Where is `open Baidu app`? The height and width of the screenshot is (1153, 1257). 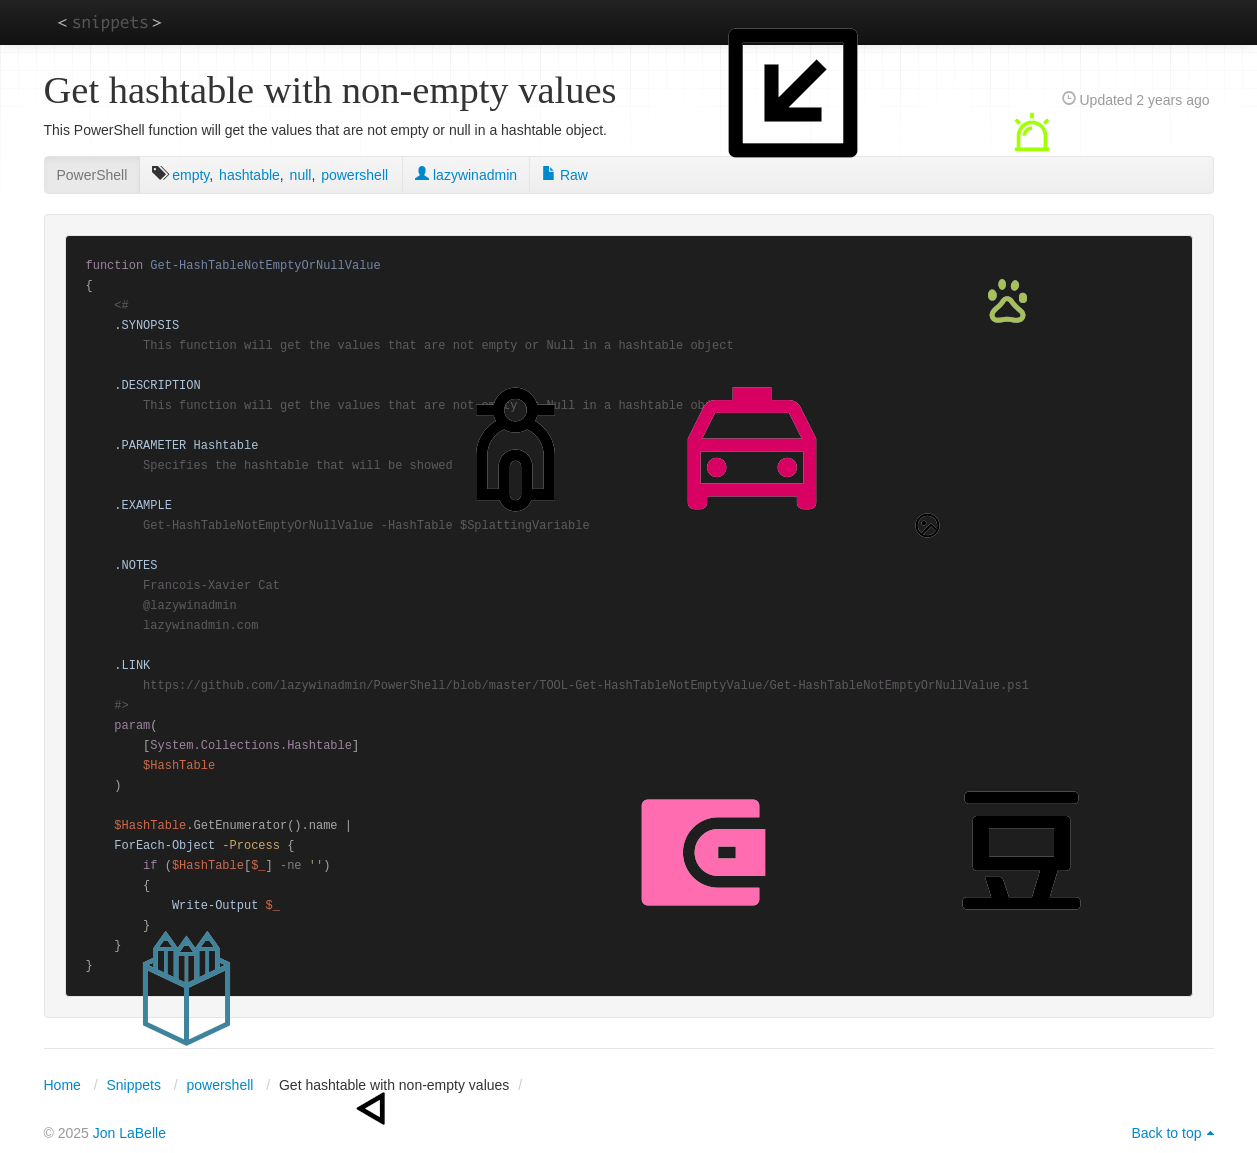 open Baidu app is located at coordinates (1007, 300).